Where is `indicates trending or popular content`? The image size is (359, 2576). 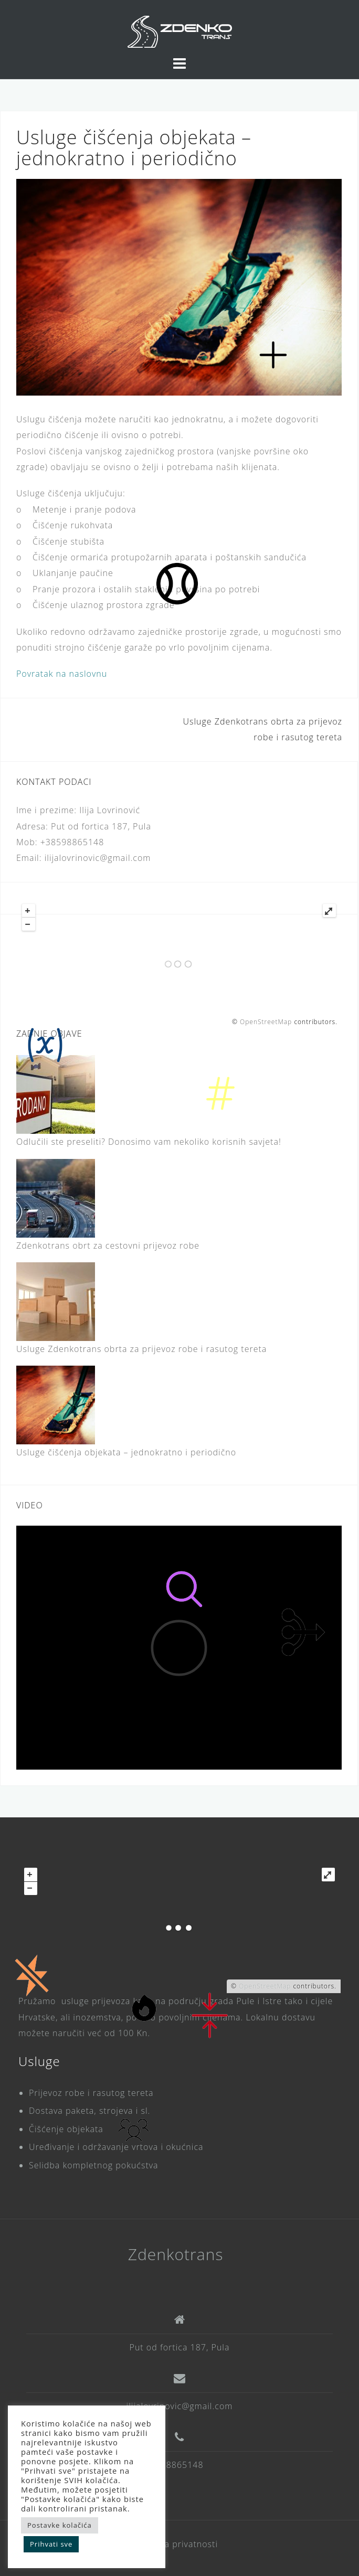 indicates trending or popular content is located at coordinates (144, 2008).